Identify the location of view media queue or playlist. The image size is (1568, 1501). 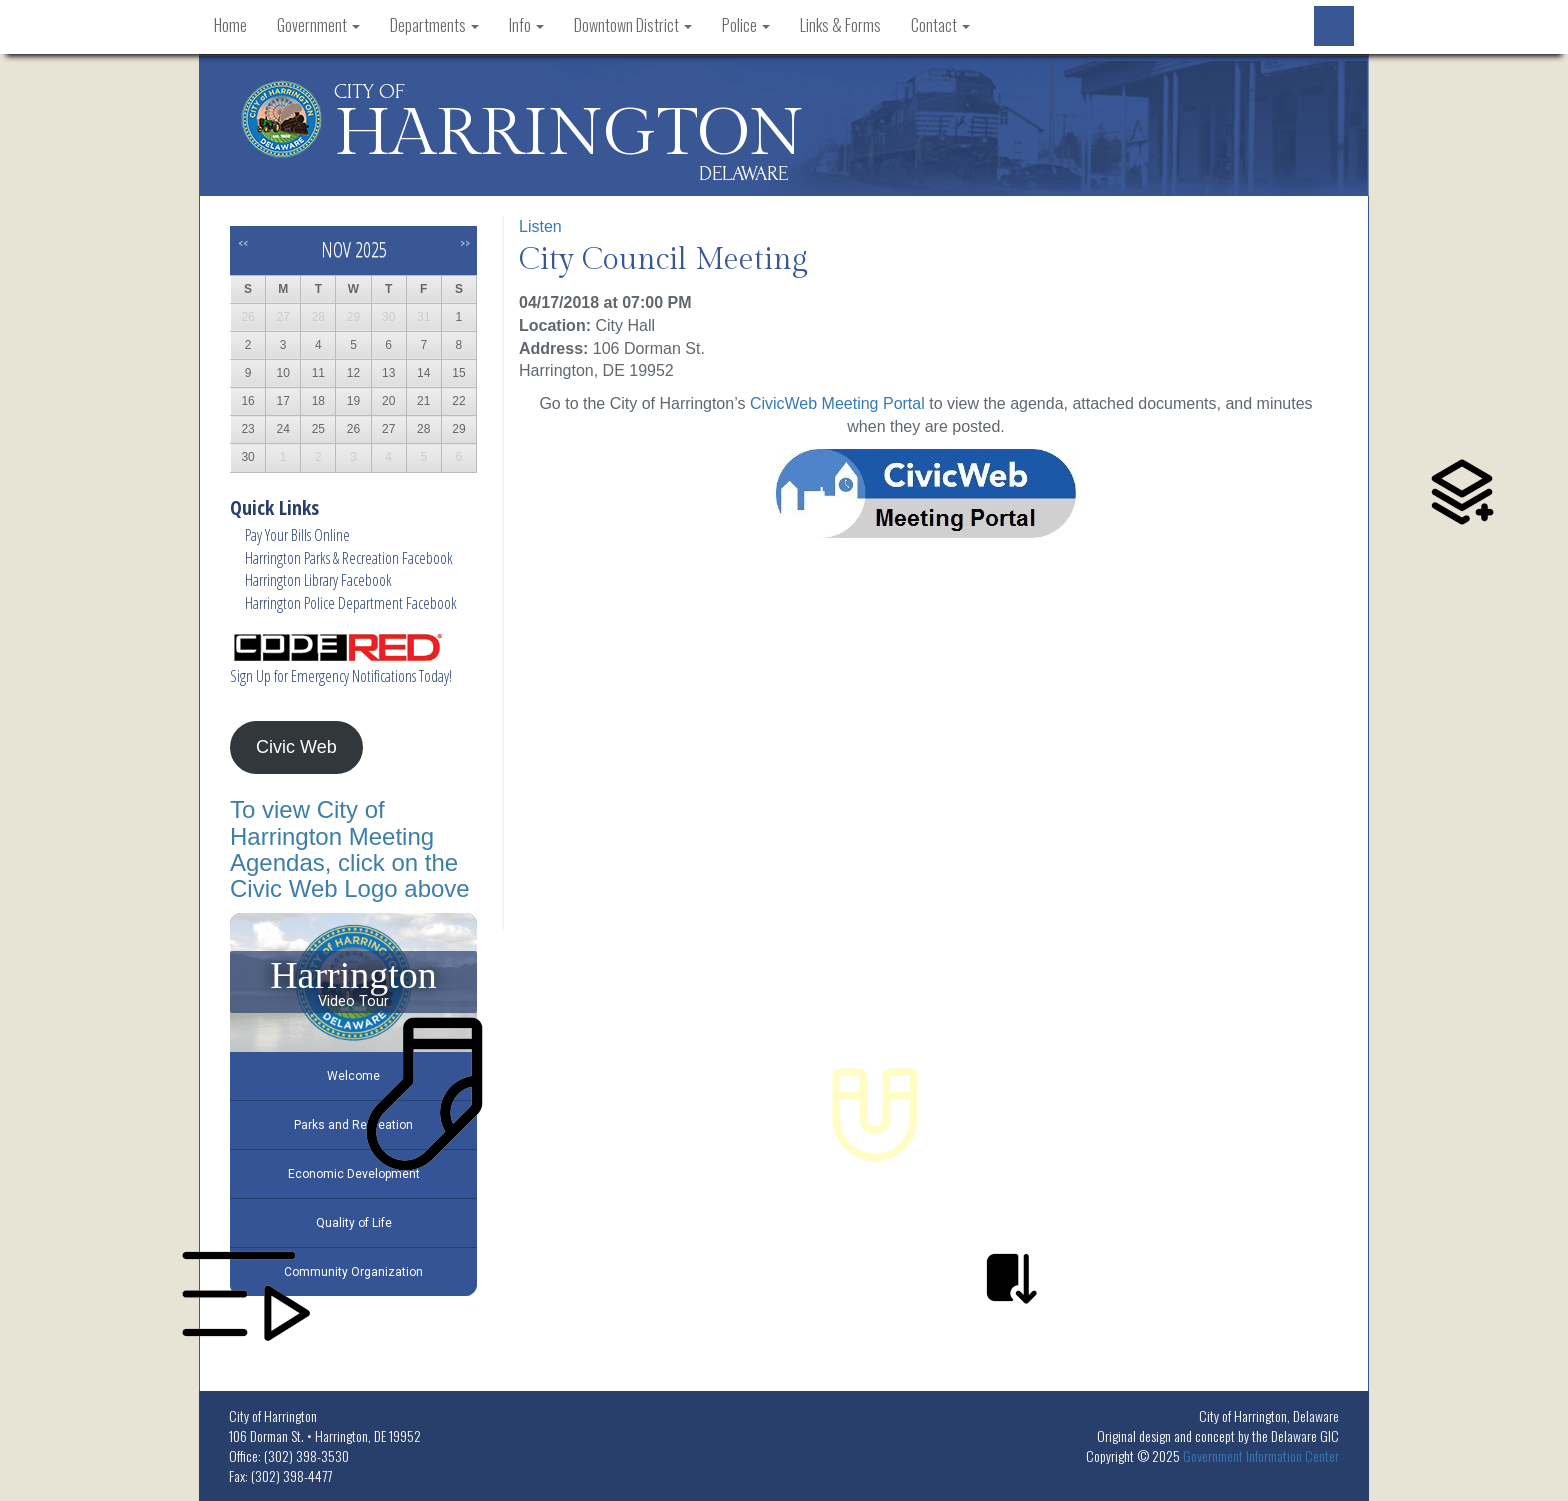
(239, 1294).